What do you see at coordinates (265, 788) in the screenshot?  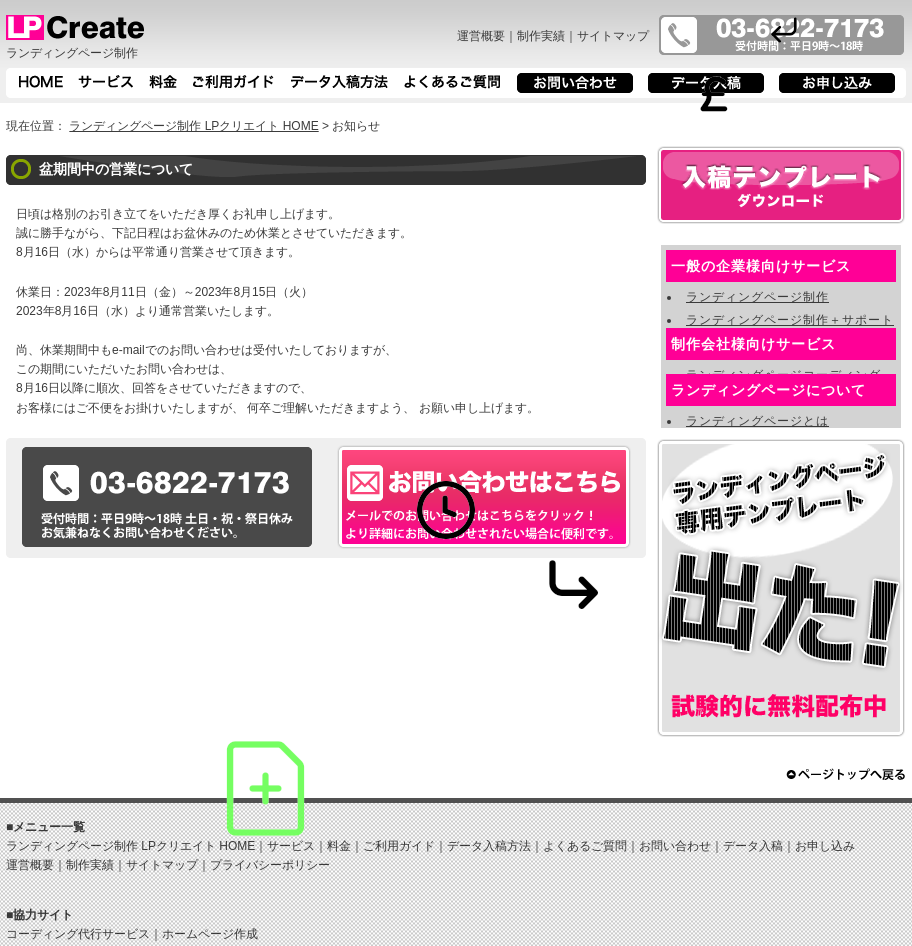 I see `add a new file` at bounding box center [265, 788].